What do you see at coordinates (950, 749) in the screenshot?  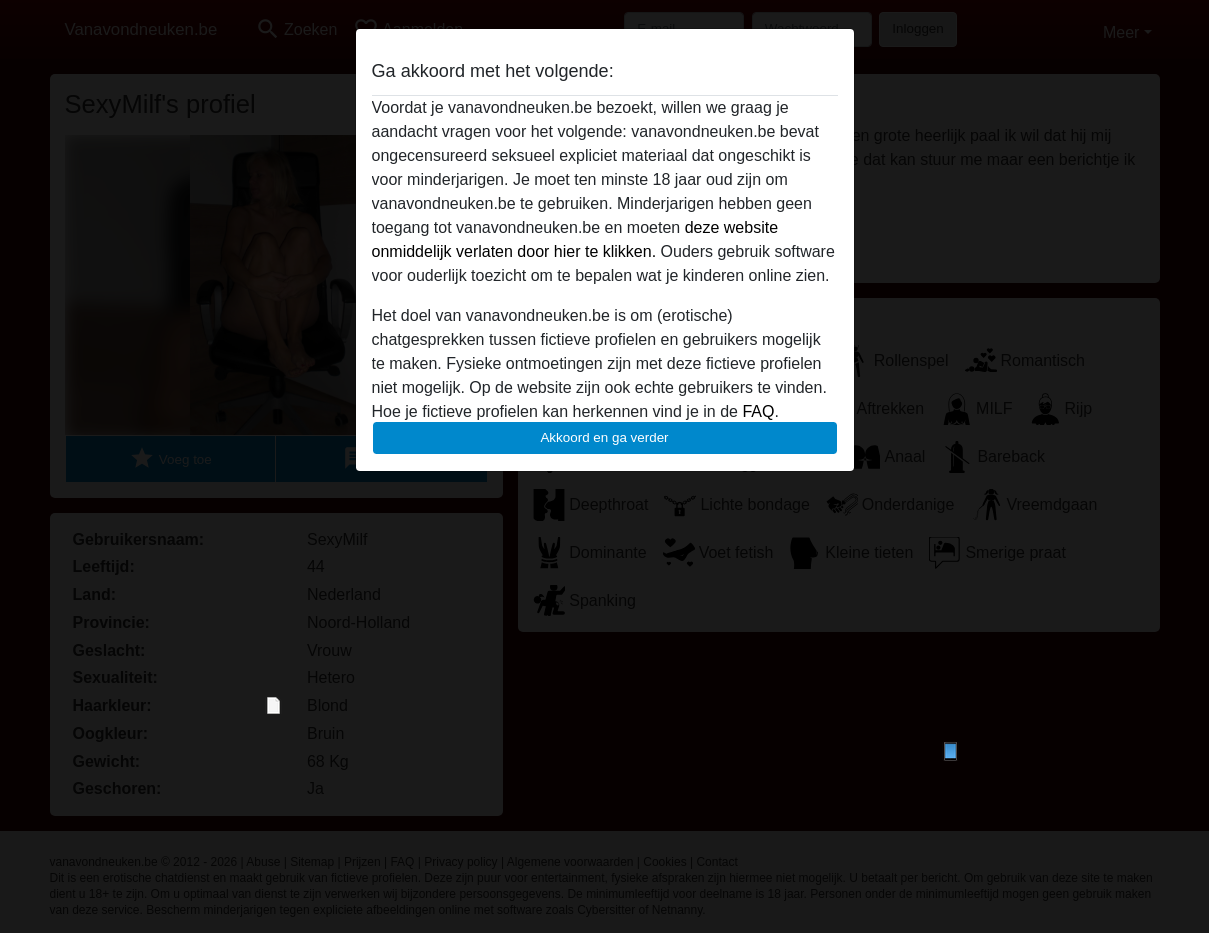 I see `iPad mini device with cellular connectivity` at bounding box center [950, 749].